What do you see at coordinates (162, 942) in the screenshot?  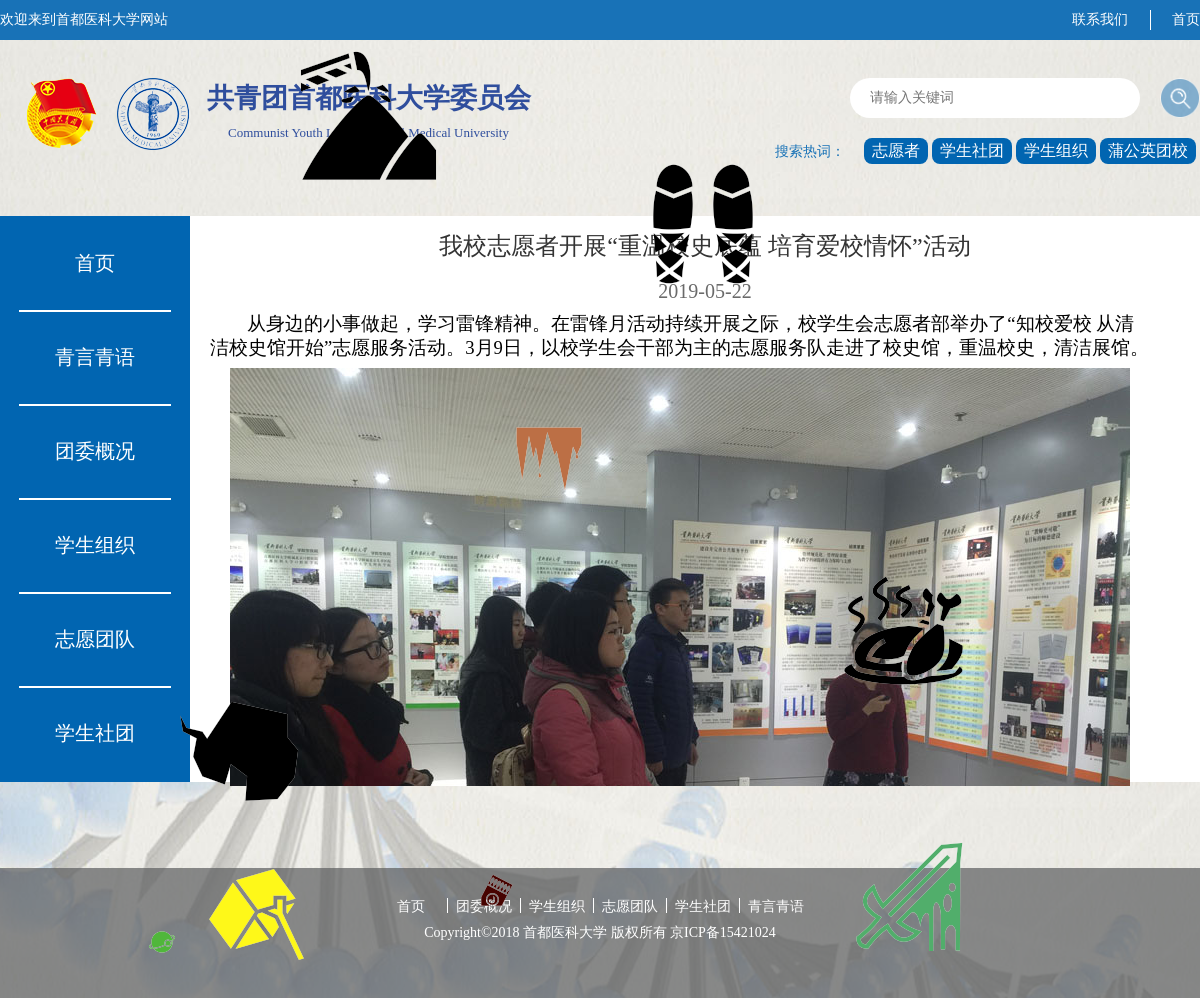 I see `view orbital mechanics or space simulation settings` at bounding box center [162, 942].